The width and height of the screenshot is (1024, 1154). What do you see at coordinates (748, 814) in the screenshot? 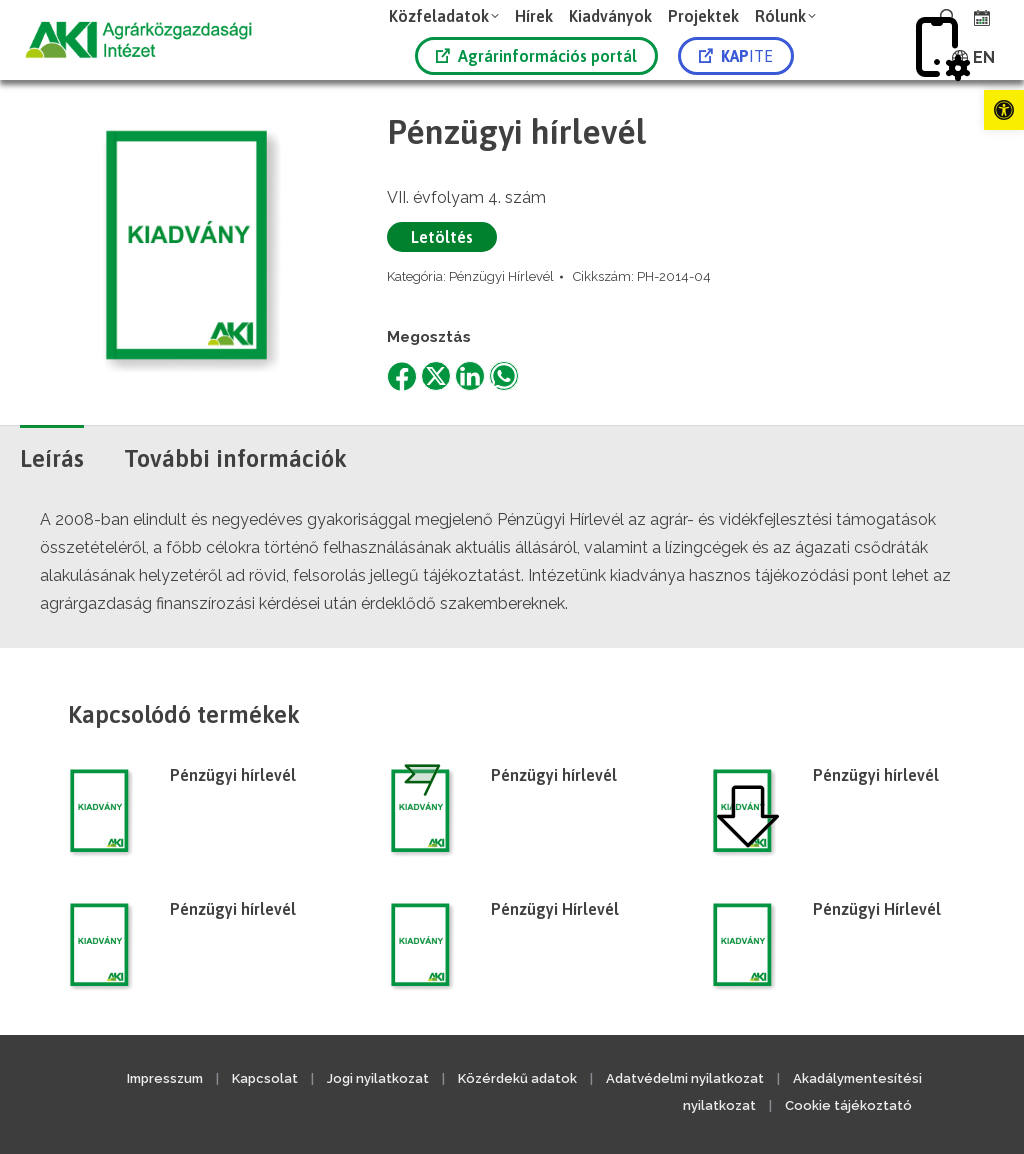
I see `download a file or content` at bounding box center [748, 814].